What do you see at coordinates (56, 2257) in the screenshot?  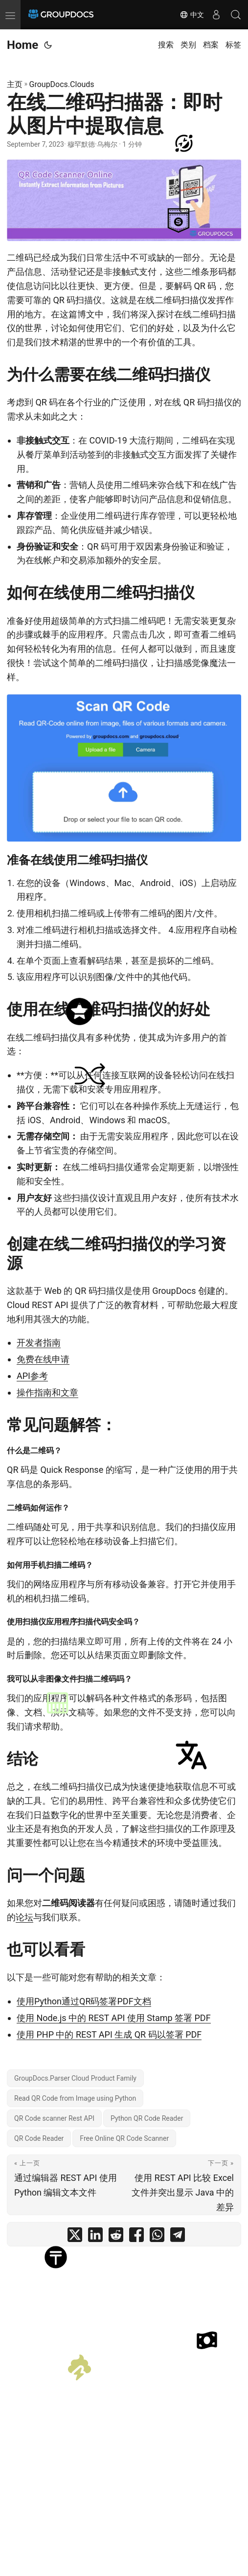 I see `indicates kazakhstani tenge currency` at bounding box center [56, 2257].